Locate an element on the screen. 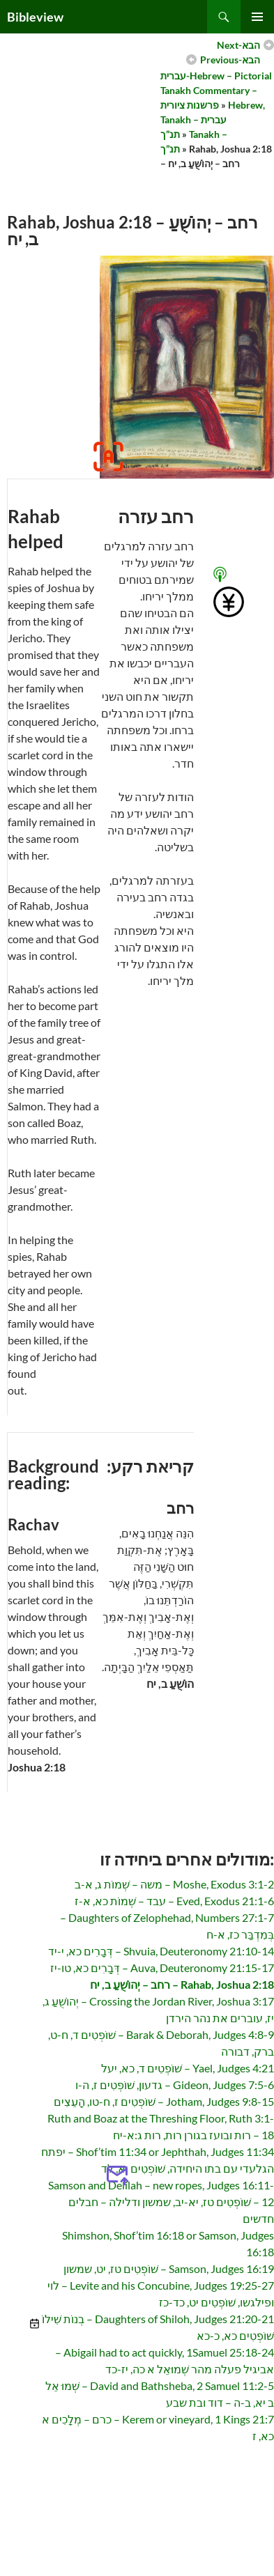  view balance or payment in japanese yen is located at coordinates (229, 602).